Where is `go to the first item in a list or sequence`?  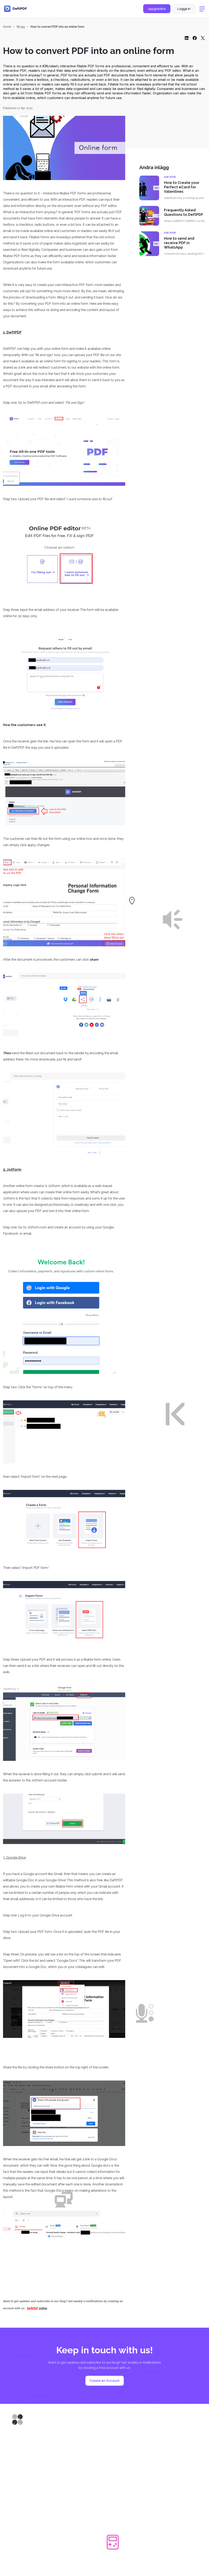 go to the first item in a list or sequence is located at coordinates (175, 1414).